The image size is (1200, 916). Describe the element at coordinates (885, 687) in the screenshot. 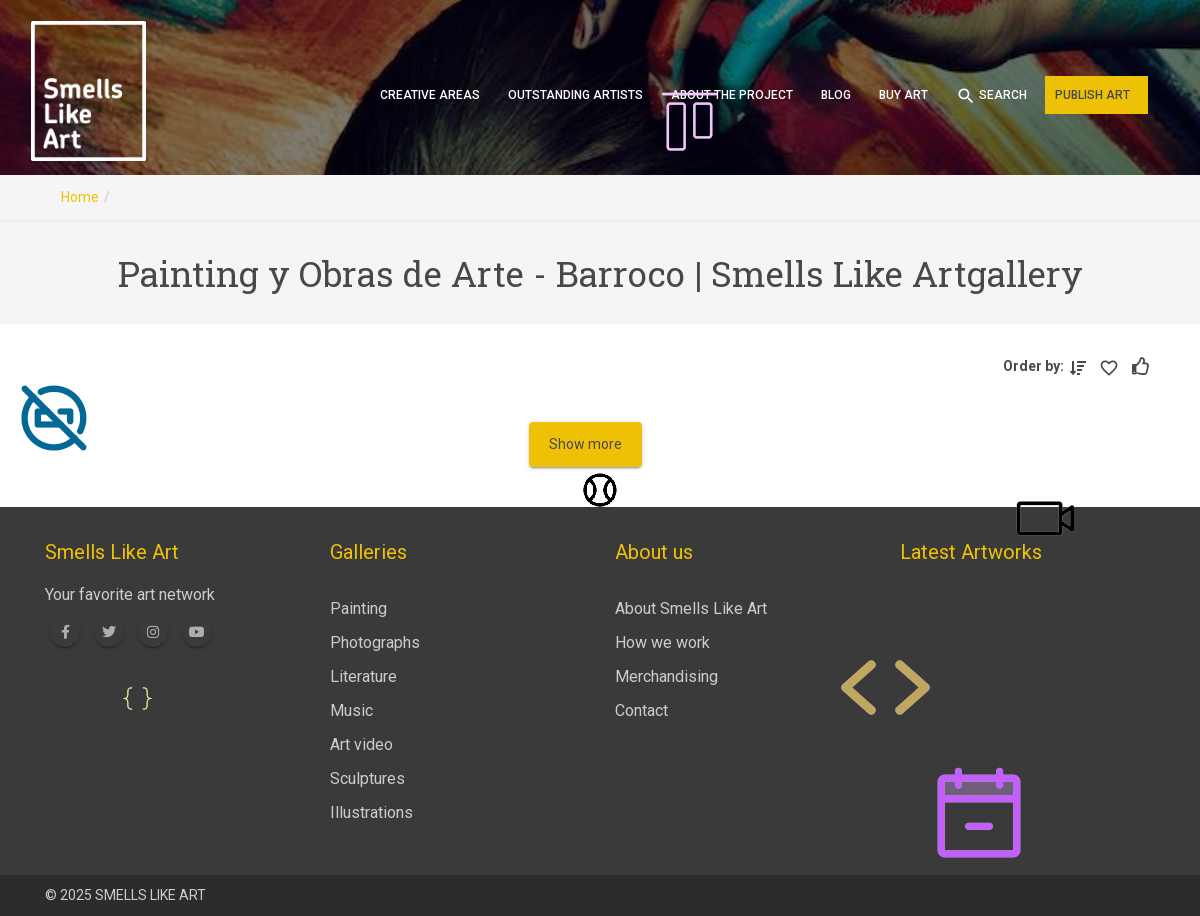

I see `view or edit source code` at that location.